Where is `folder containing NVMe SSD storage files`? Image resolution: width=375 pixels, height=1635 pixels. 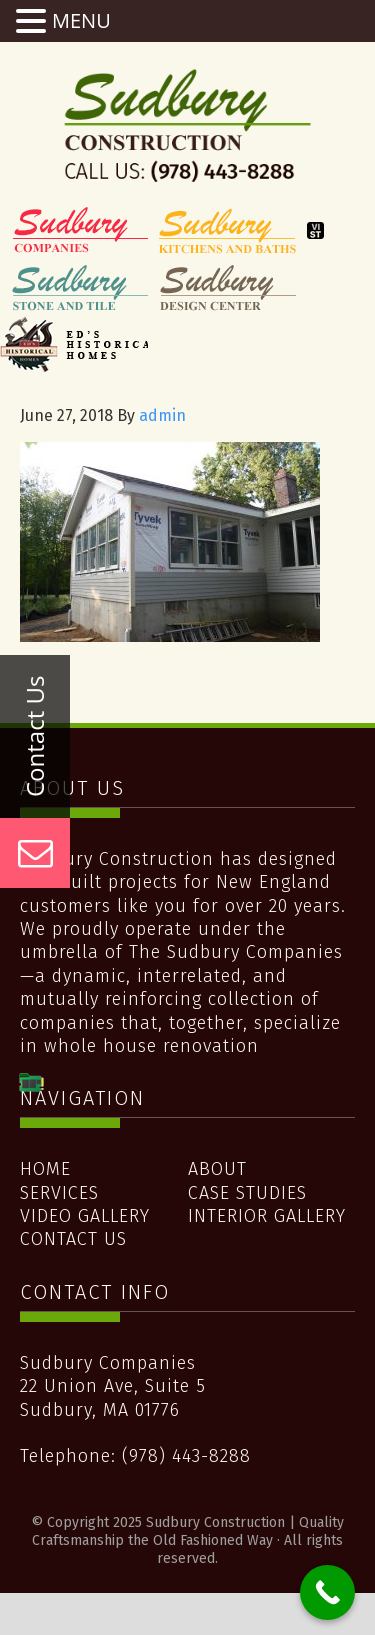 folder containing NVMe SSD storage files is located at coordinates (31, 1083).